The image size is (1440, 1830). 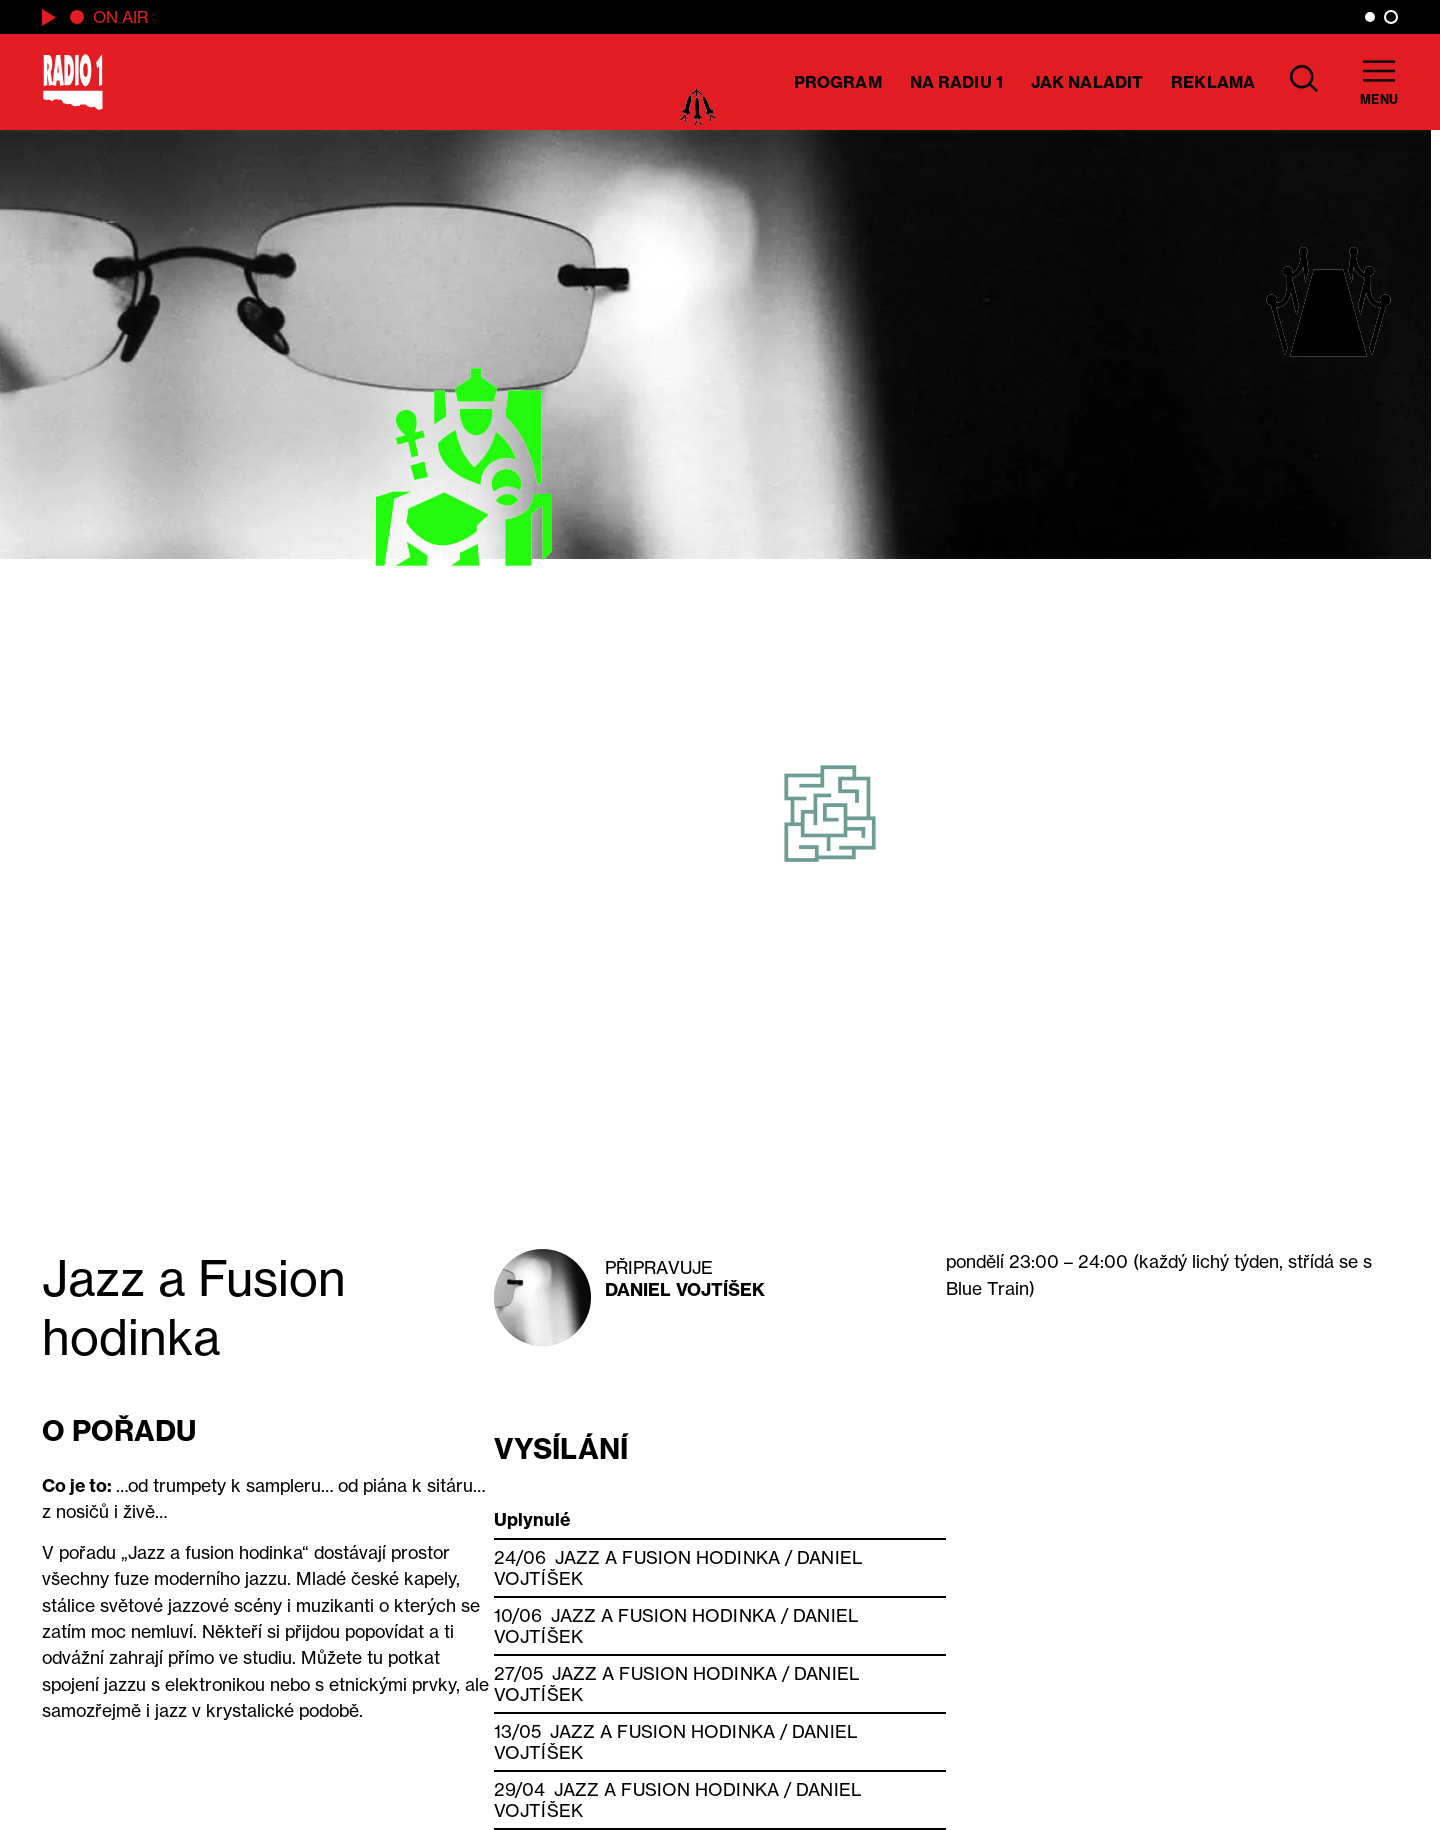 What do you see at coordinates (464, 467) in the screenshot?
I see `the emperor tarot card` at bounding box center [464, 467].